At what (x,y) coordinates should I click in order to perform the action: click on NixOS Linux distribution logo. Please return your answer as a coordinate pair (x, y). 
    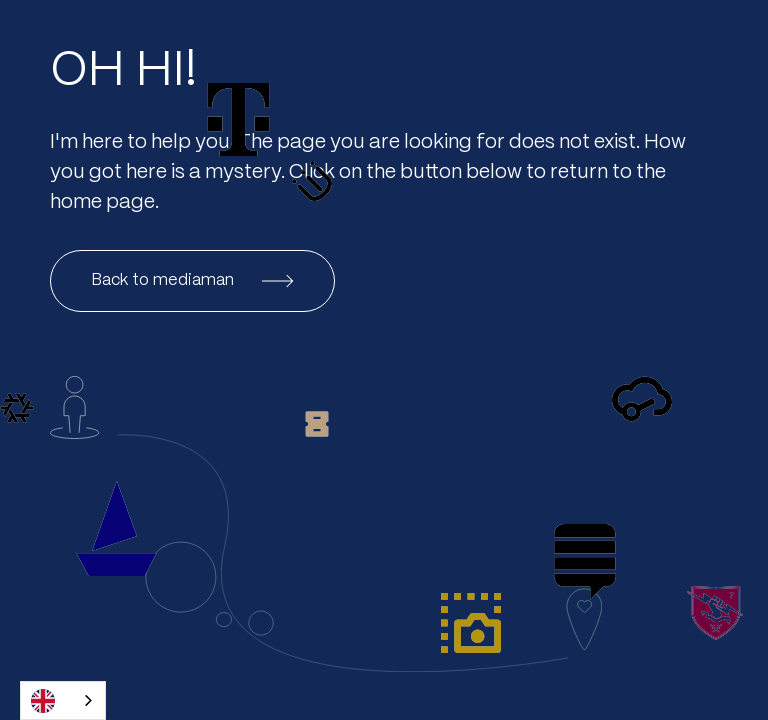
    Looking at the image, I should click on (17, 408).